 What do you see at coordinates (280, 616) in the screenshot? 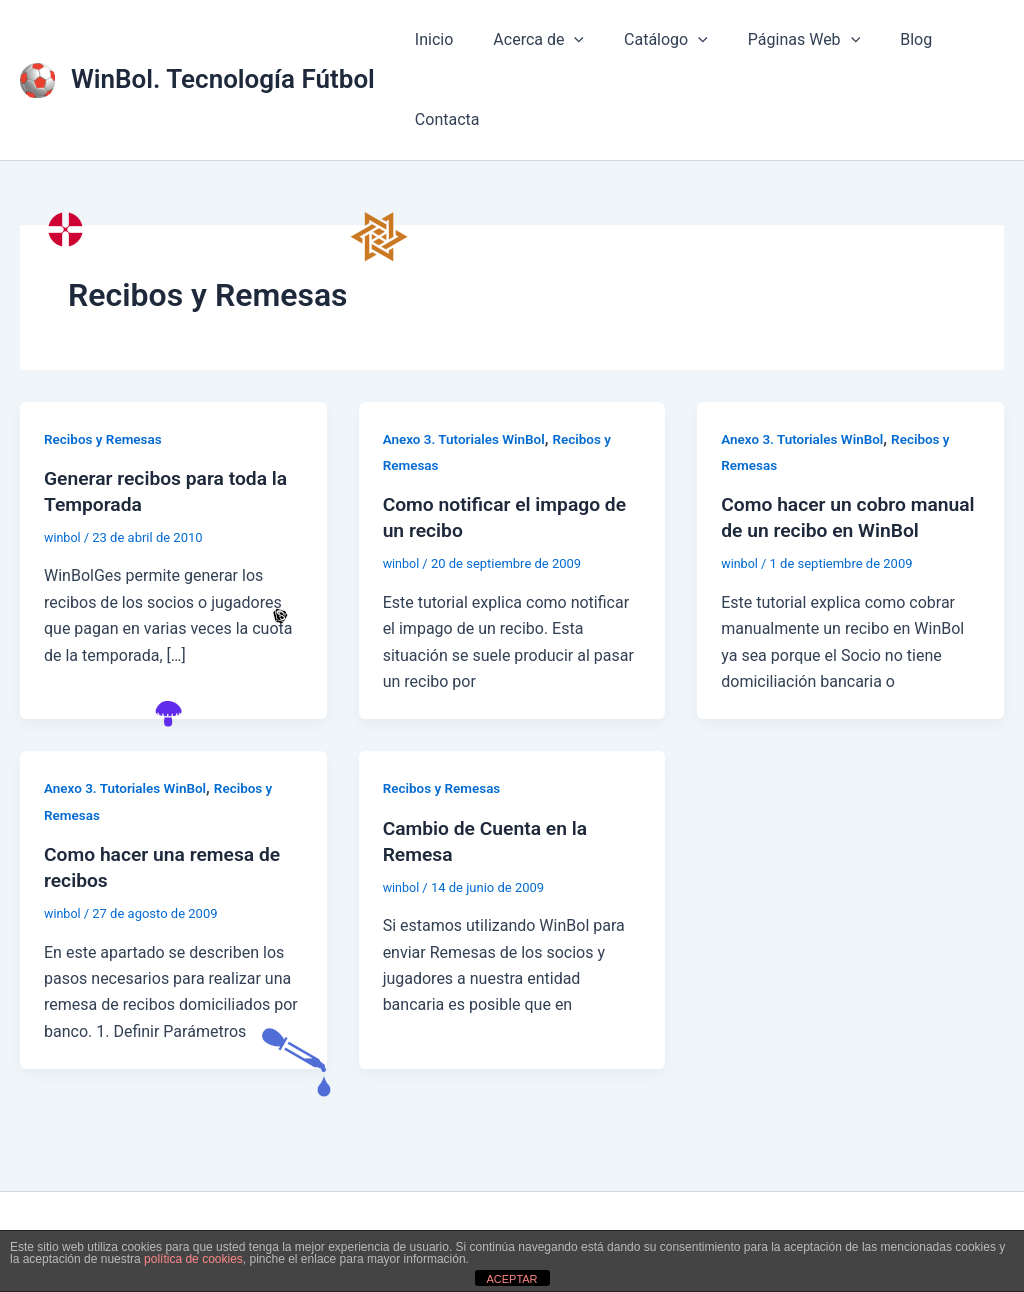
I see `access rune or magic stone inventory` at bounding box center [280, 616].